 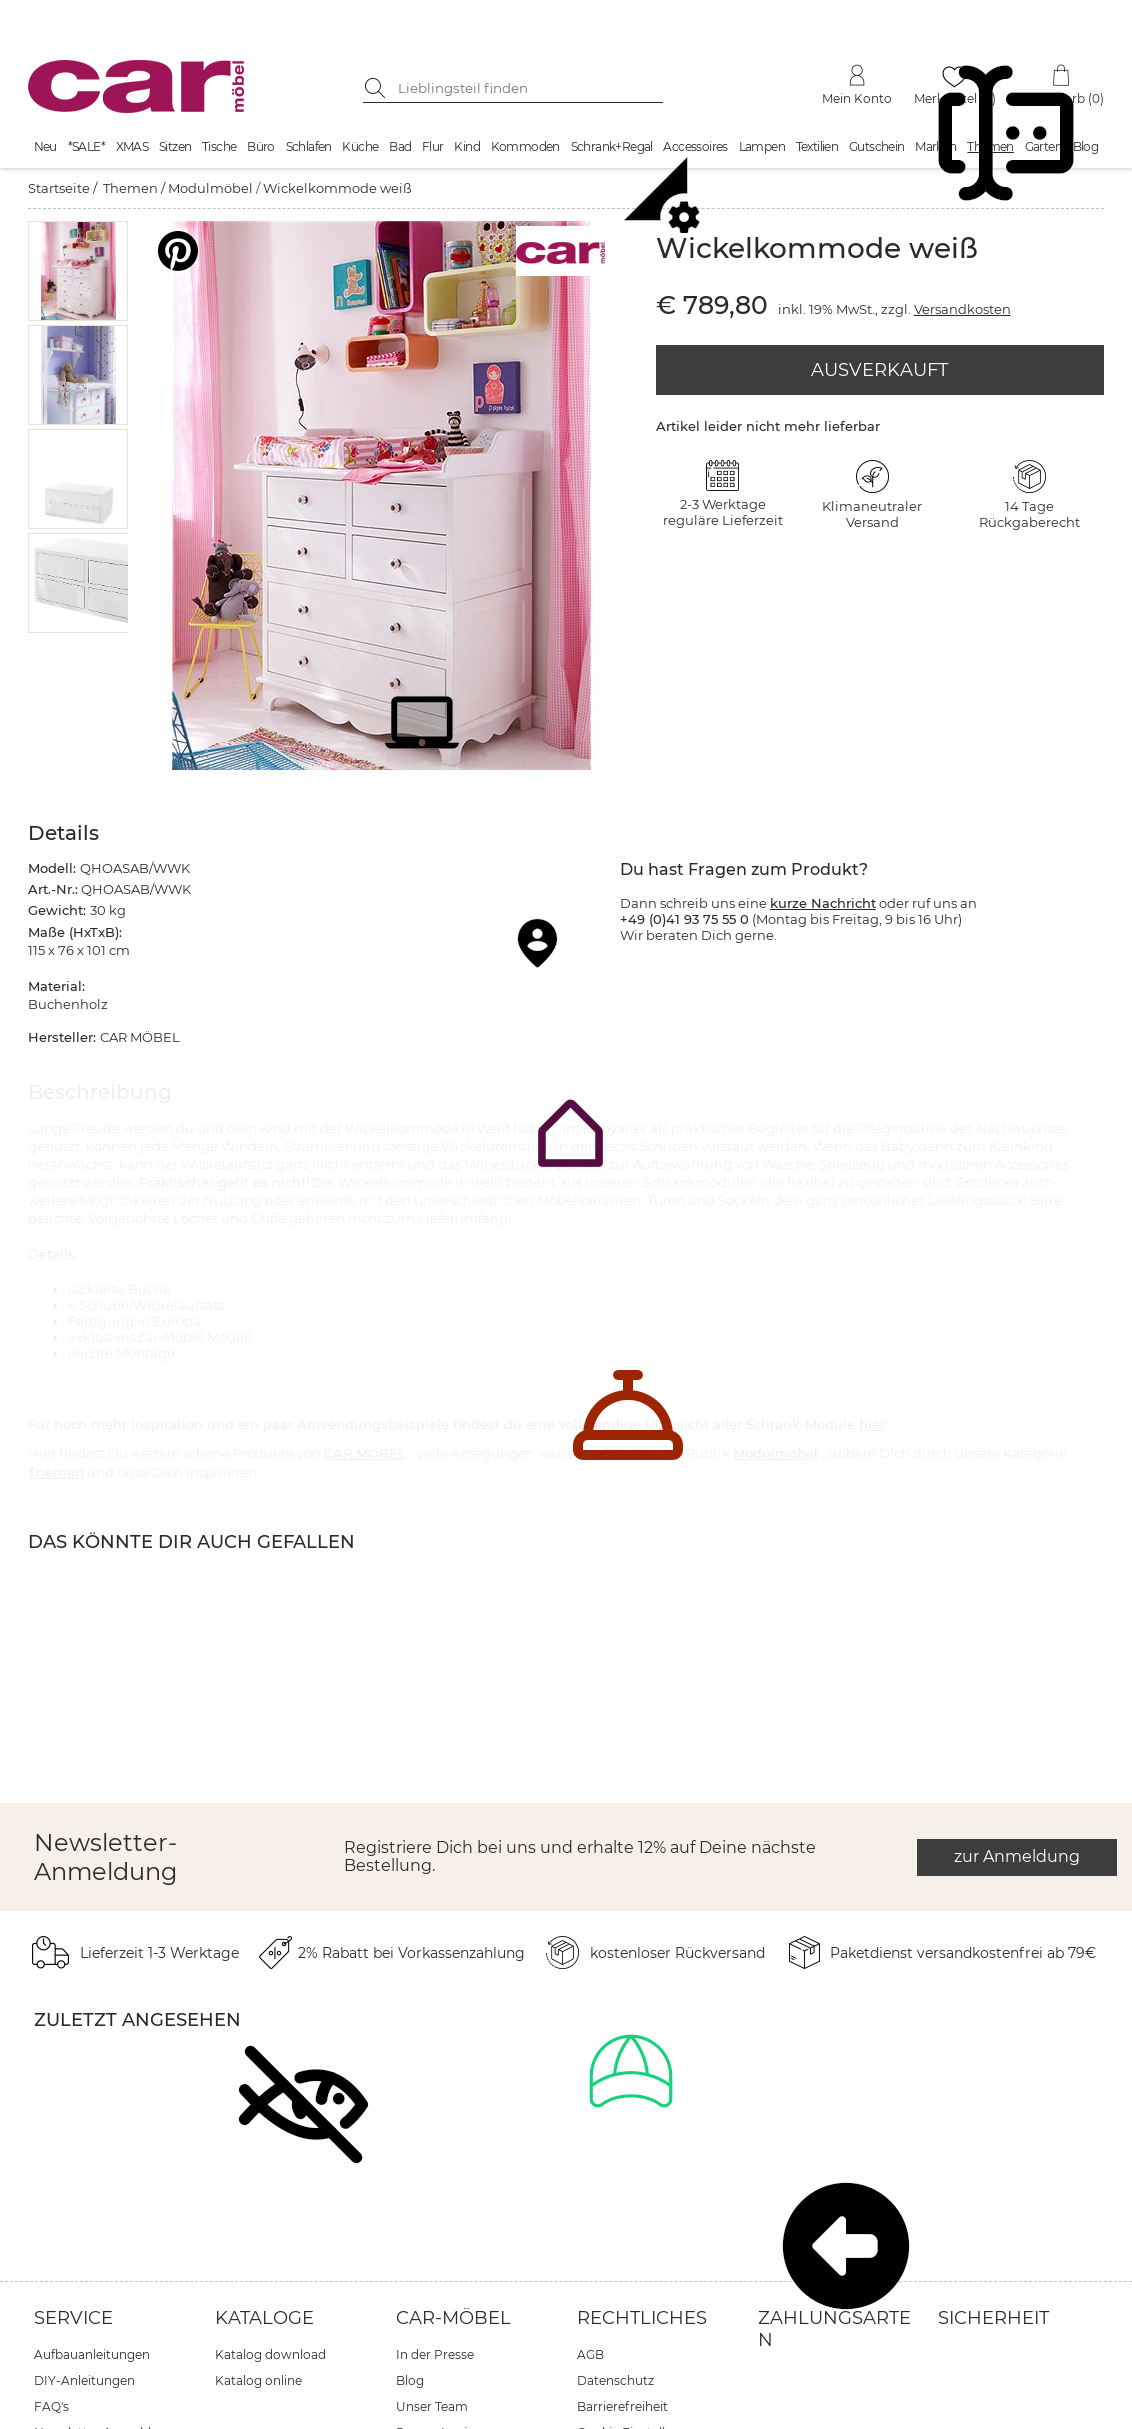 I want to click on access forms and surveys, so click(x=1006, y=133).